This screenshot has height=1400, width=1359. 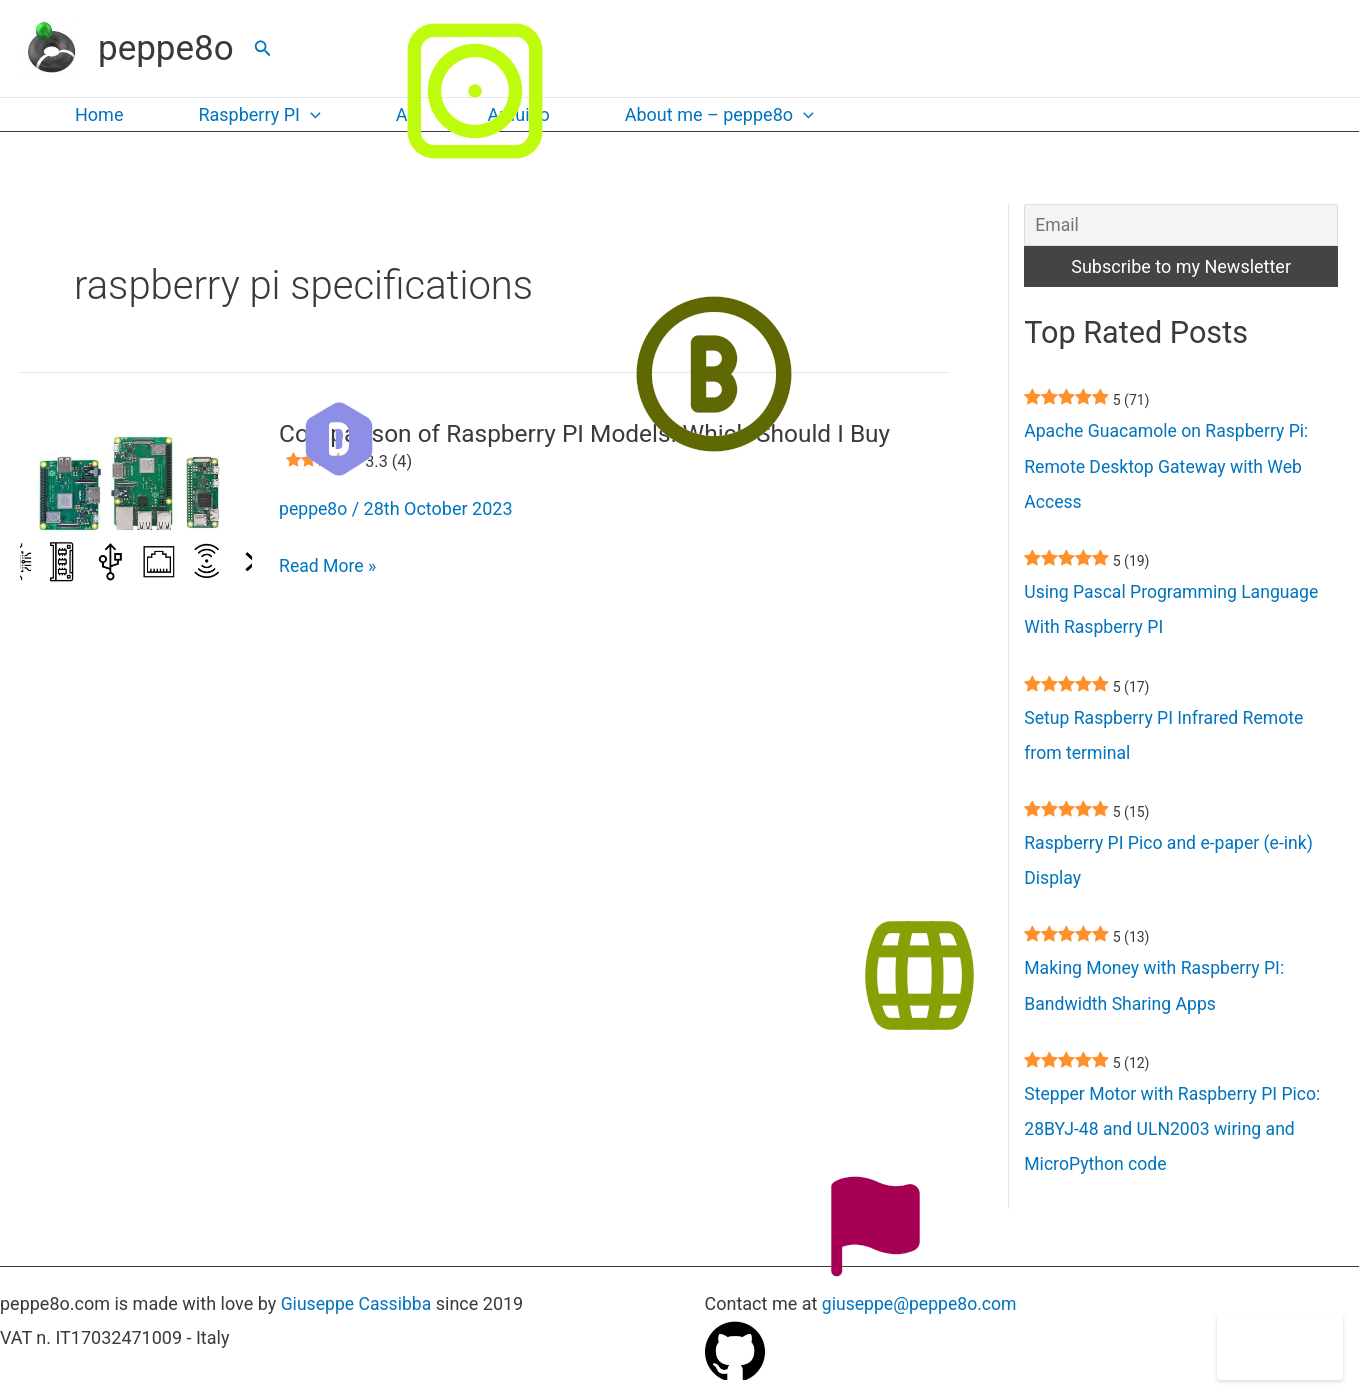 What do you see at coordinates (475, 91) in the screenshot?
I see `tumble dry on low heat setting` at bounding box center [475, 91].